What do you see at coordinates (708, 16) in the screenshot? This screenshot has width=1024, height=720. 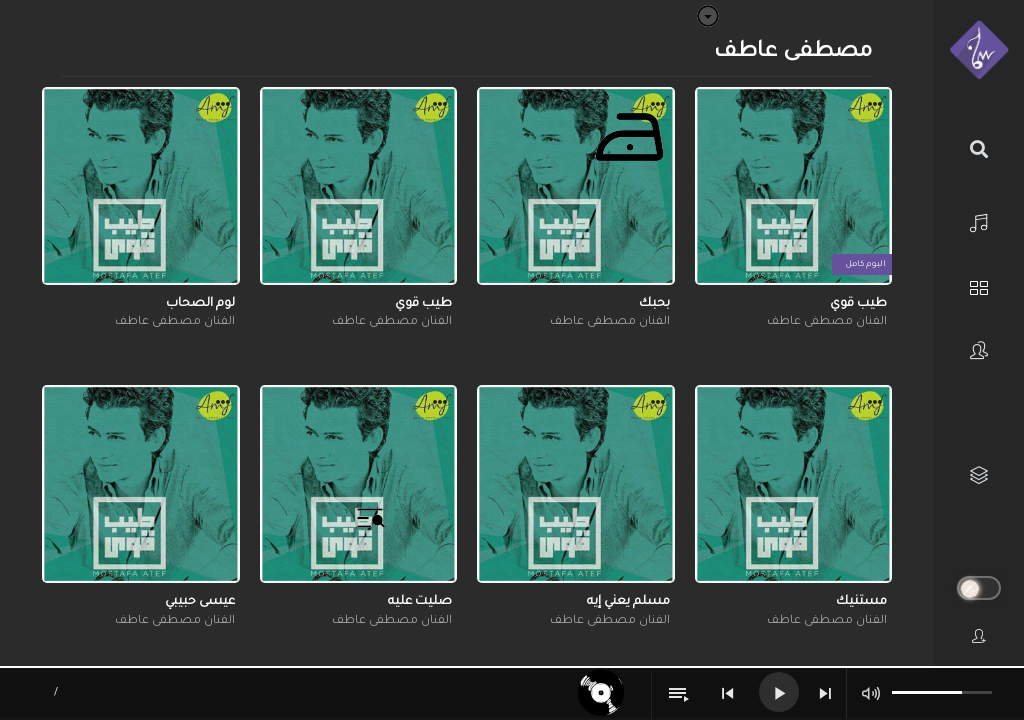 I see `expand dropdown menu or options` at bounding box center [708, 16].